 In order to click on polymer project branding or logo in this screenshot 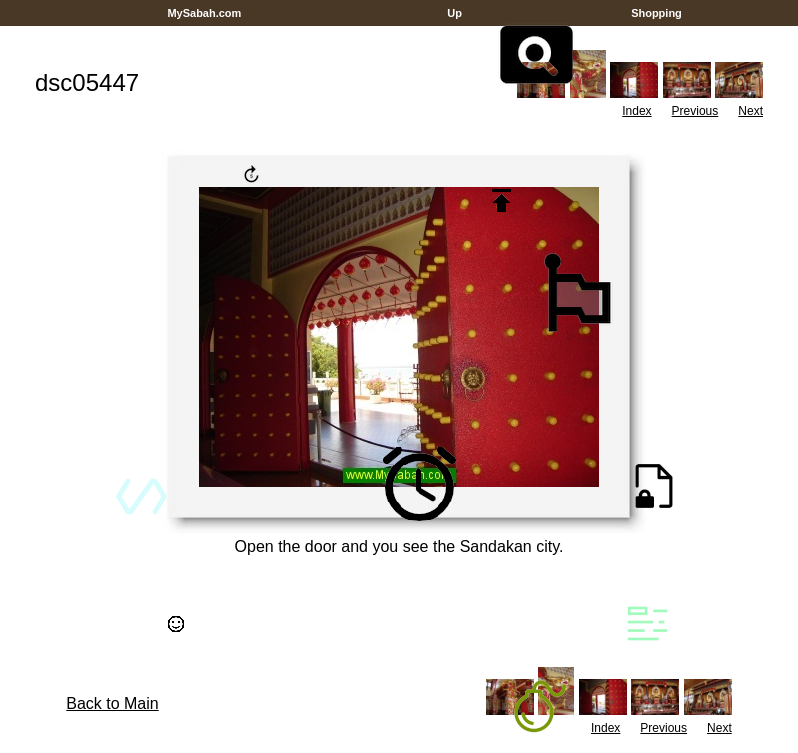, I will do `click(141, 496)`.